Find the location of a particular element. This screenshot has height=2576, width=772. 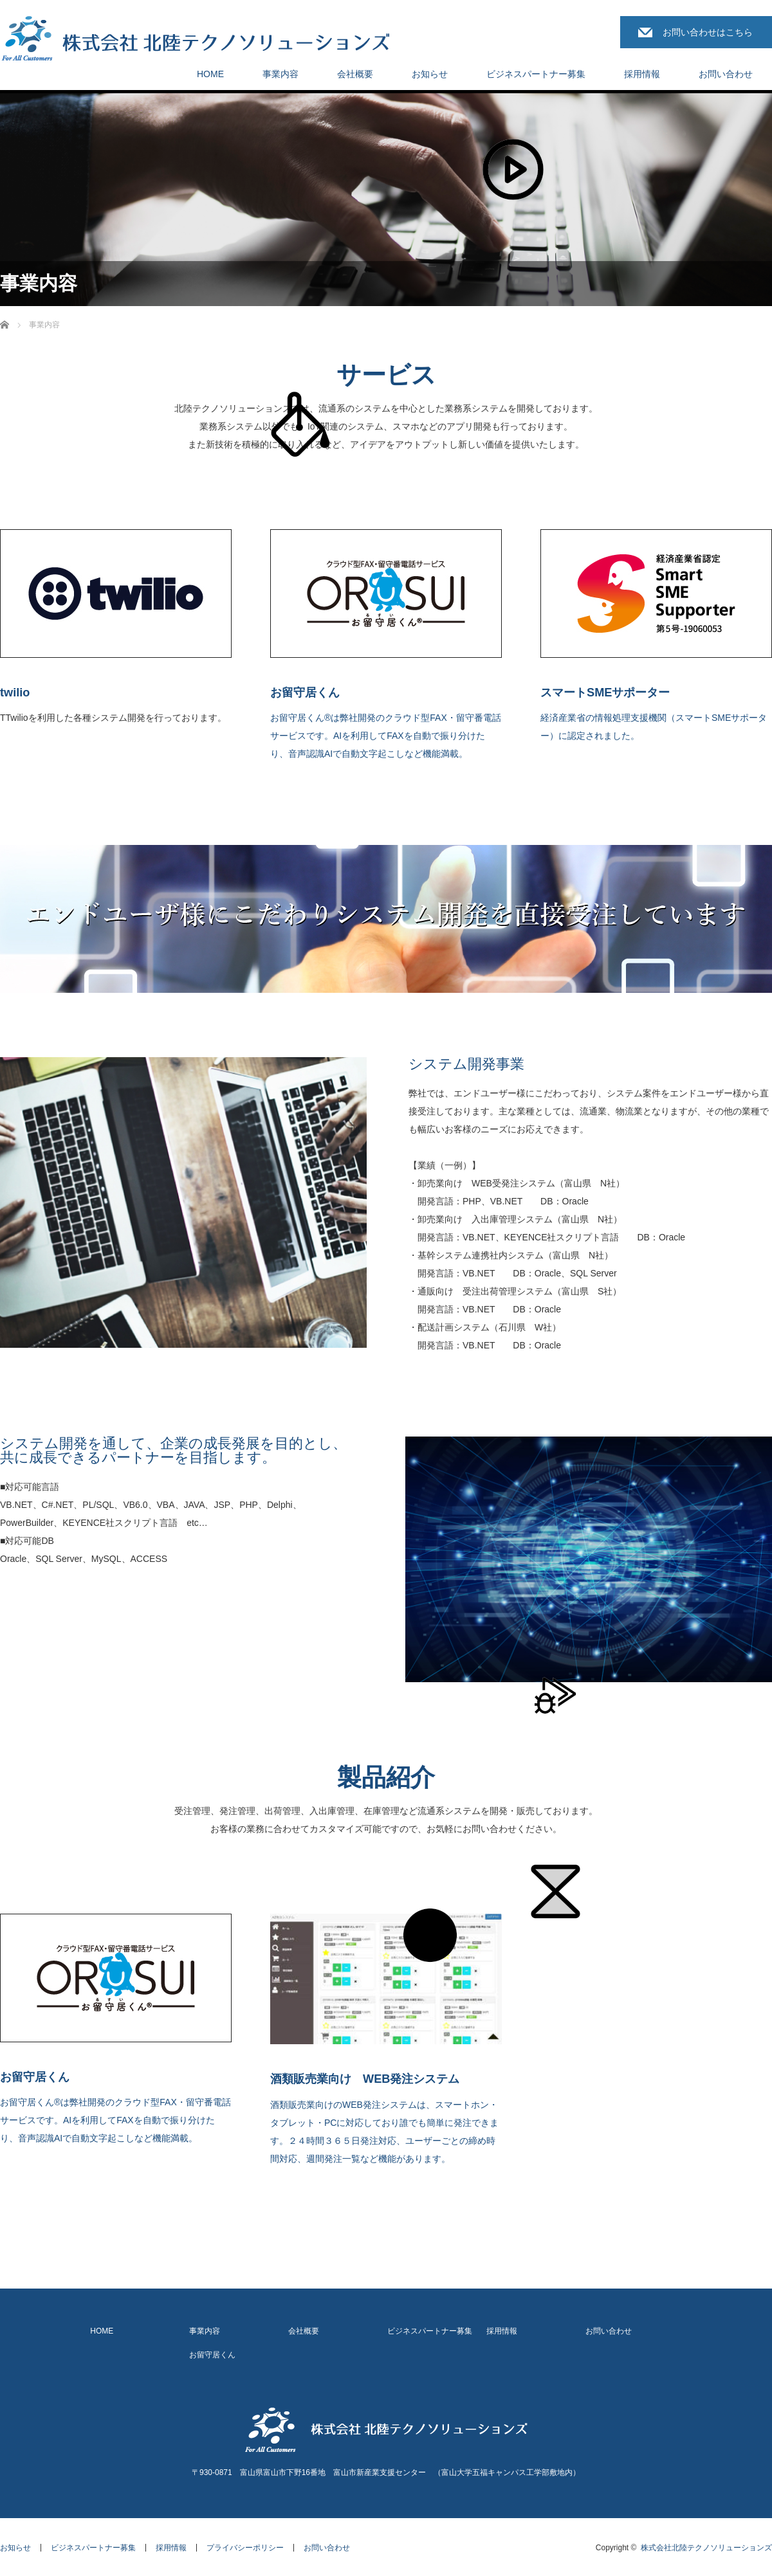

change theme or color settings is located at coordinates (299, 424).